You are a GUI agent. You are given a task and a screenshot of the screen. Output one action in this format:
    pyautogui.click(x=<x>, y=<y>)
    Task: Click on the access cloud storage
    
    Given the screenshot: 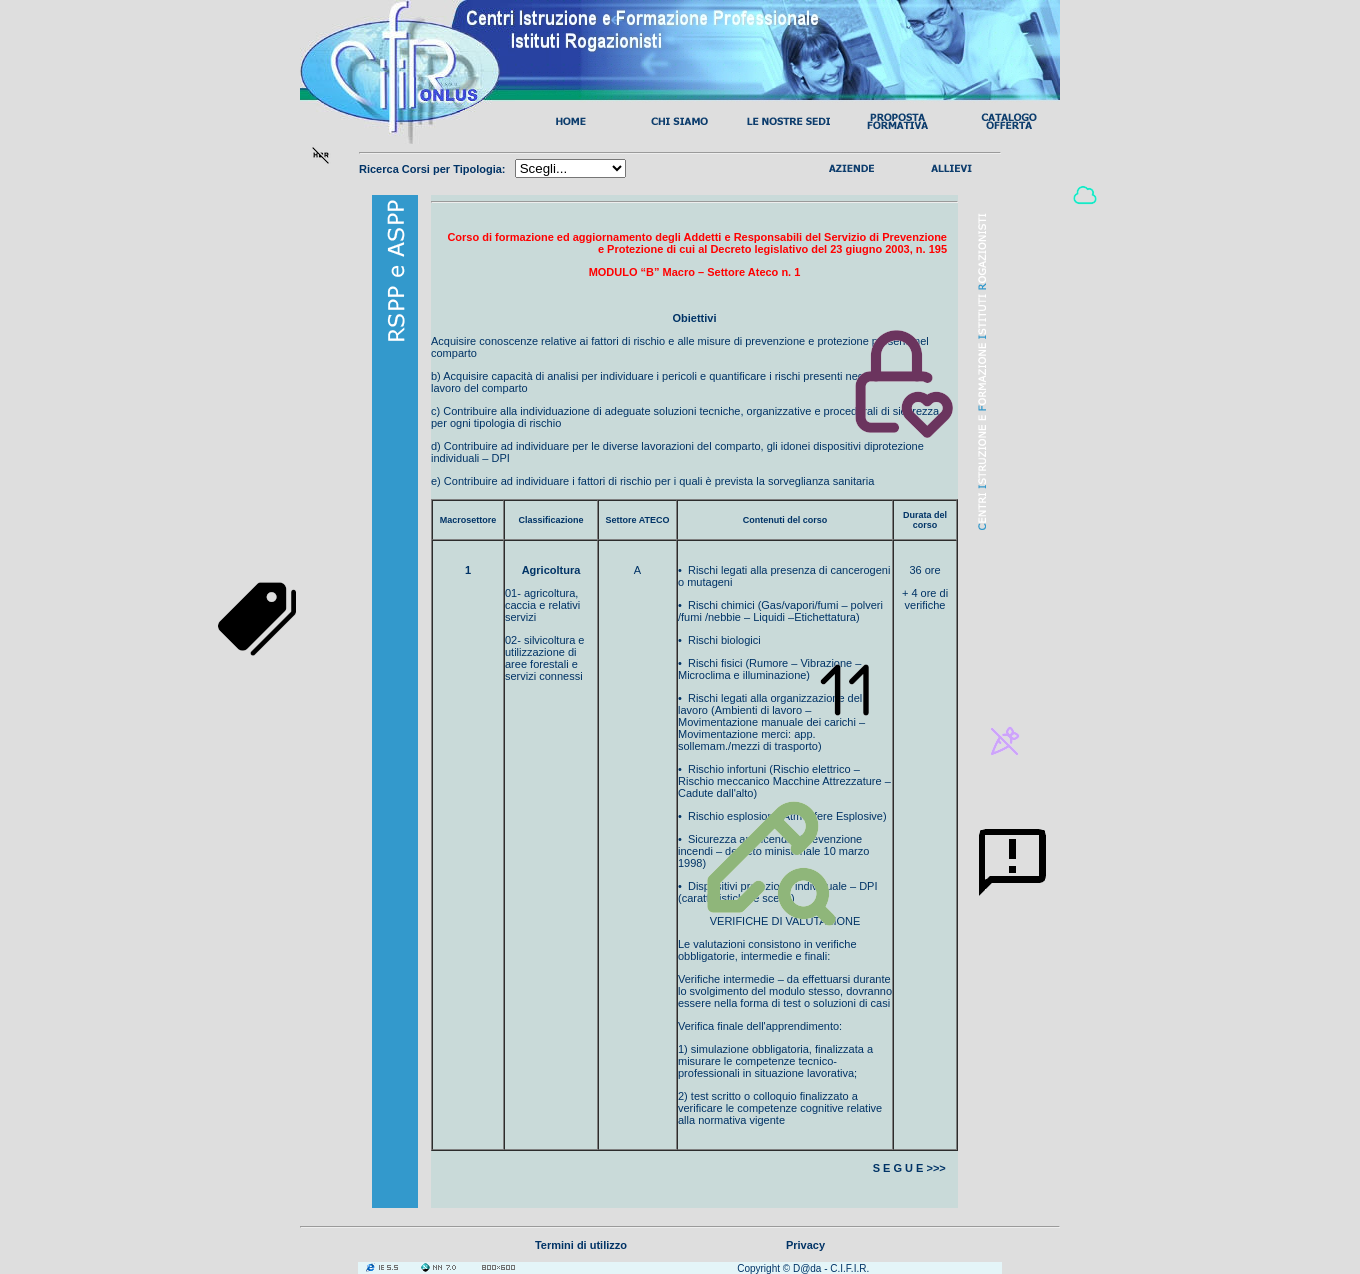 What is the action you would take?
    pyautogui.click(x=1085, y=195)
    